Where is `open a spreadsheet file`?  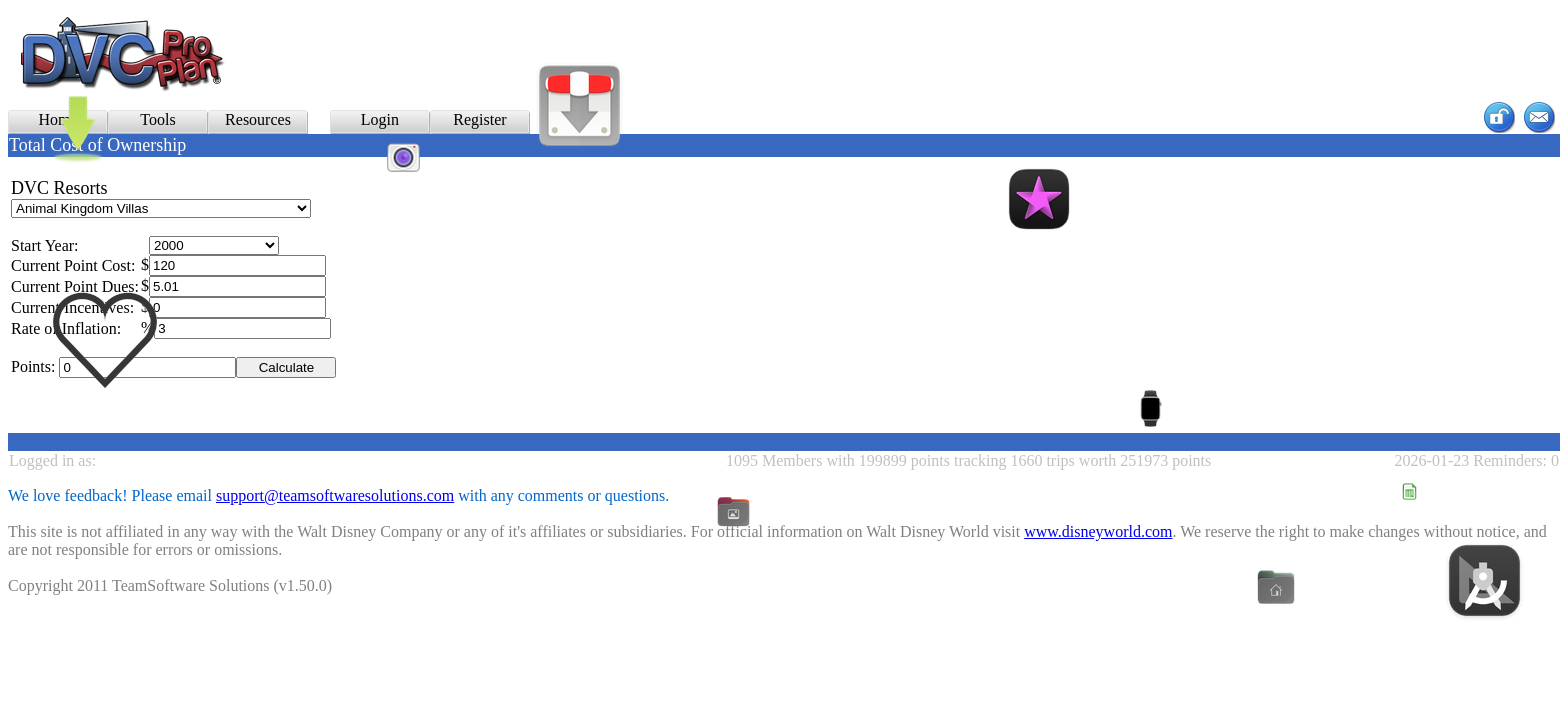
open a spreadsheet file is located at coordinates (1409, 491).